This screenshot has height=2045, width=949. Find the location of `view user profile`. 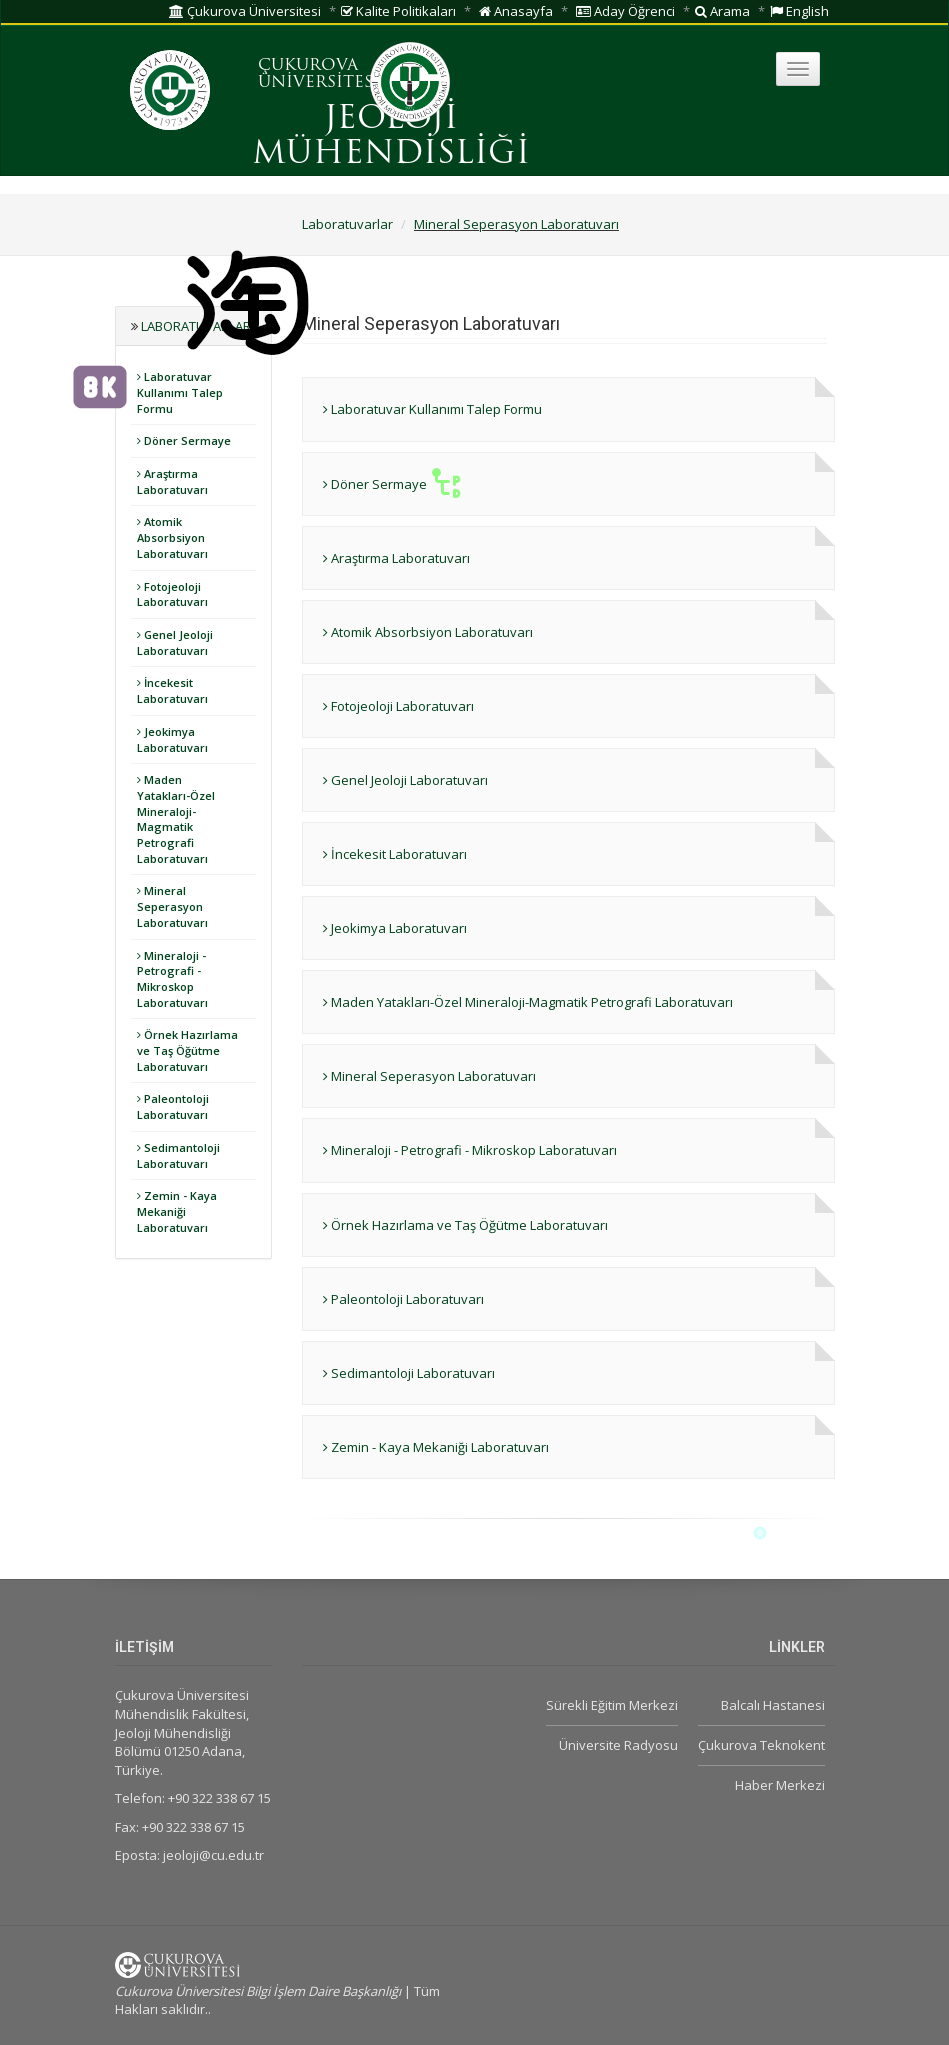

view user profile is located at coordinates (760, 1533).